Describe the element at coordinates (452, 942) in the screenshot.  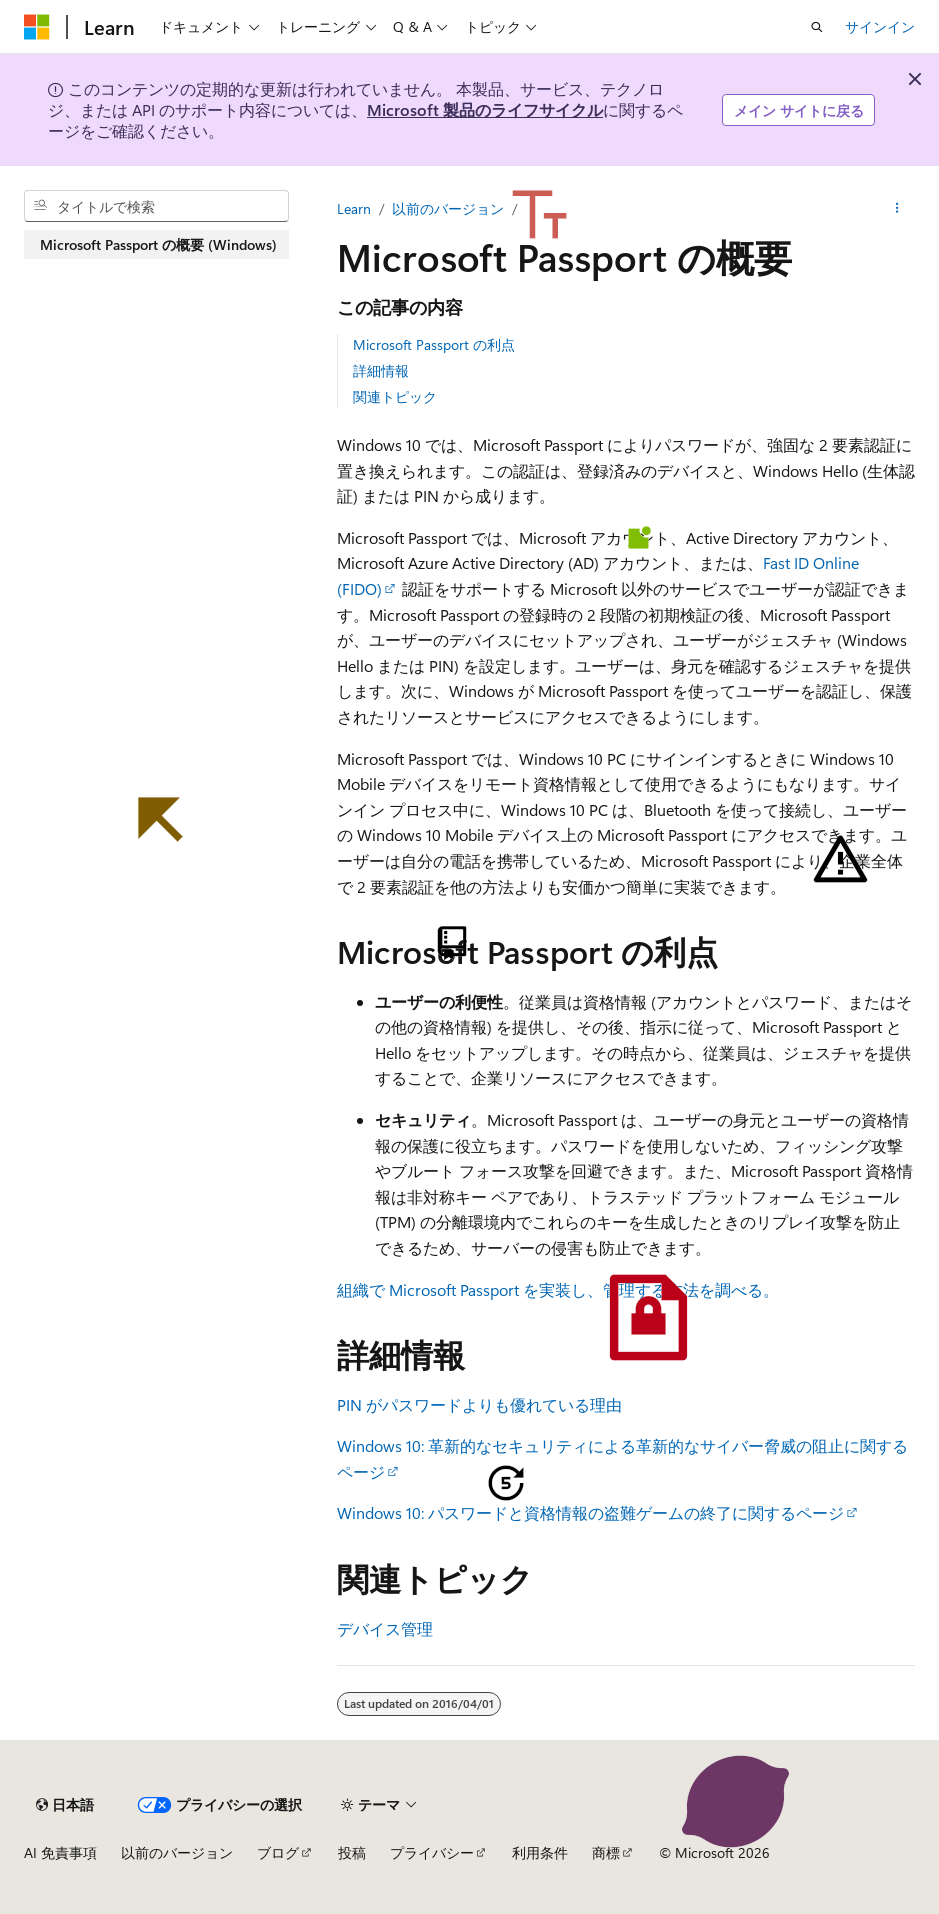
I see `access a git repository` at that location.